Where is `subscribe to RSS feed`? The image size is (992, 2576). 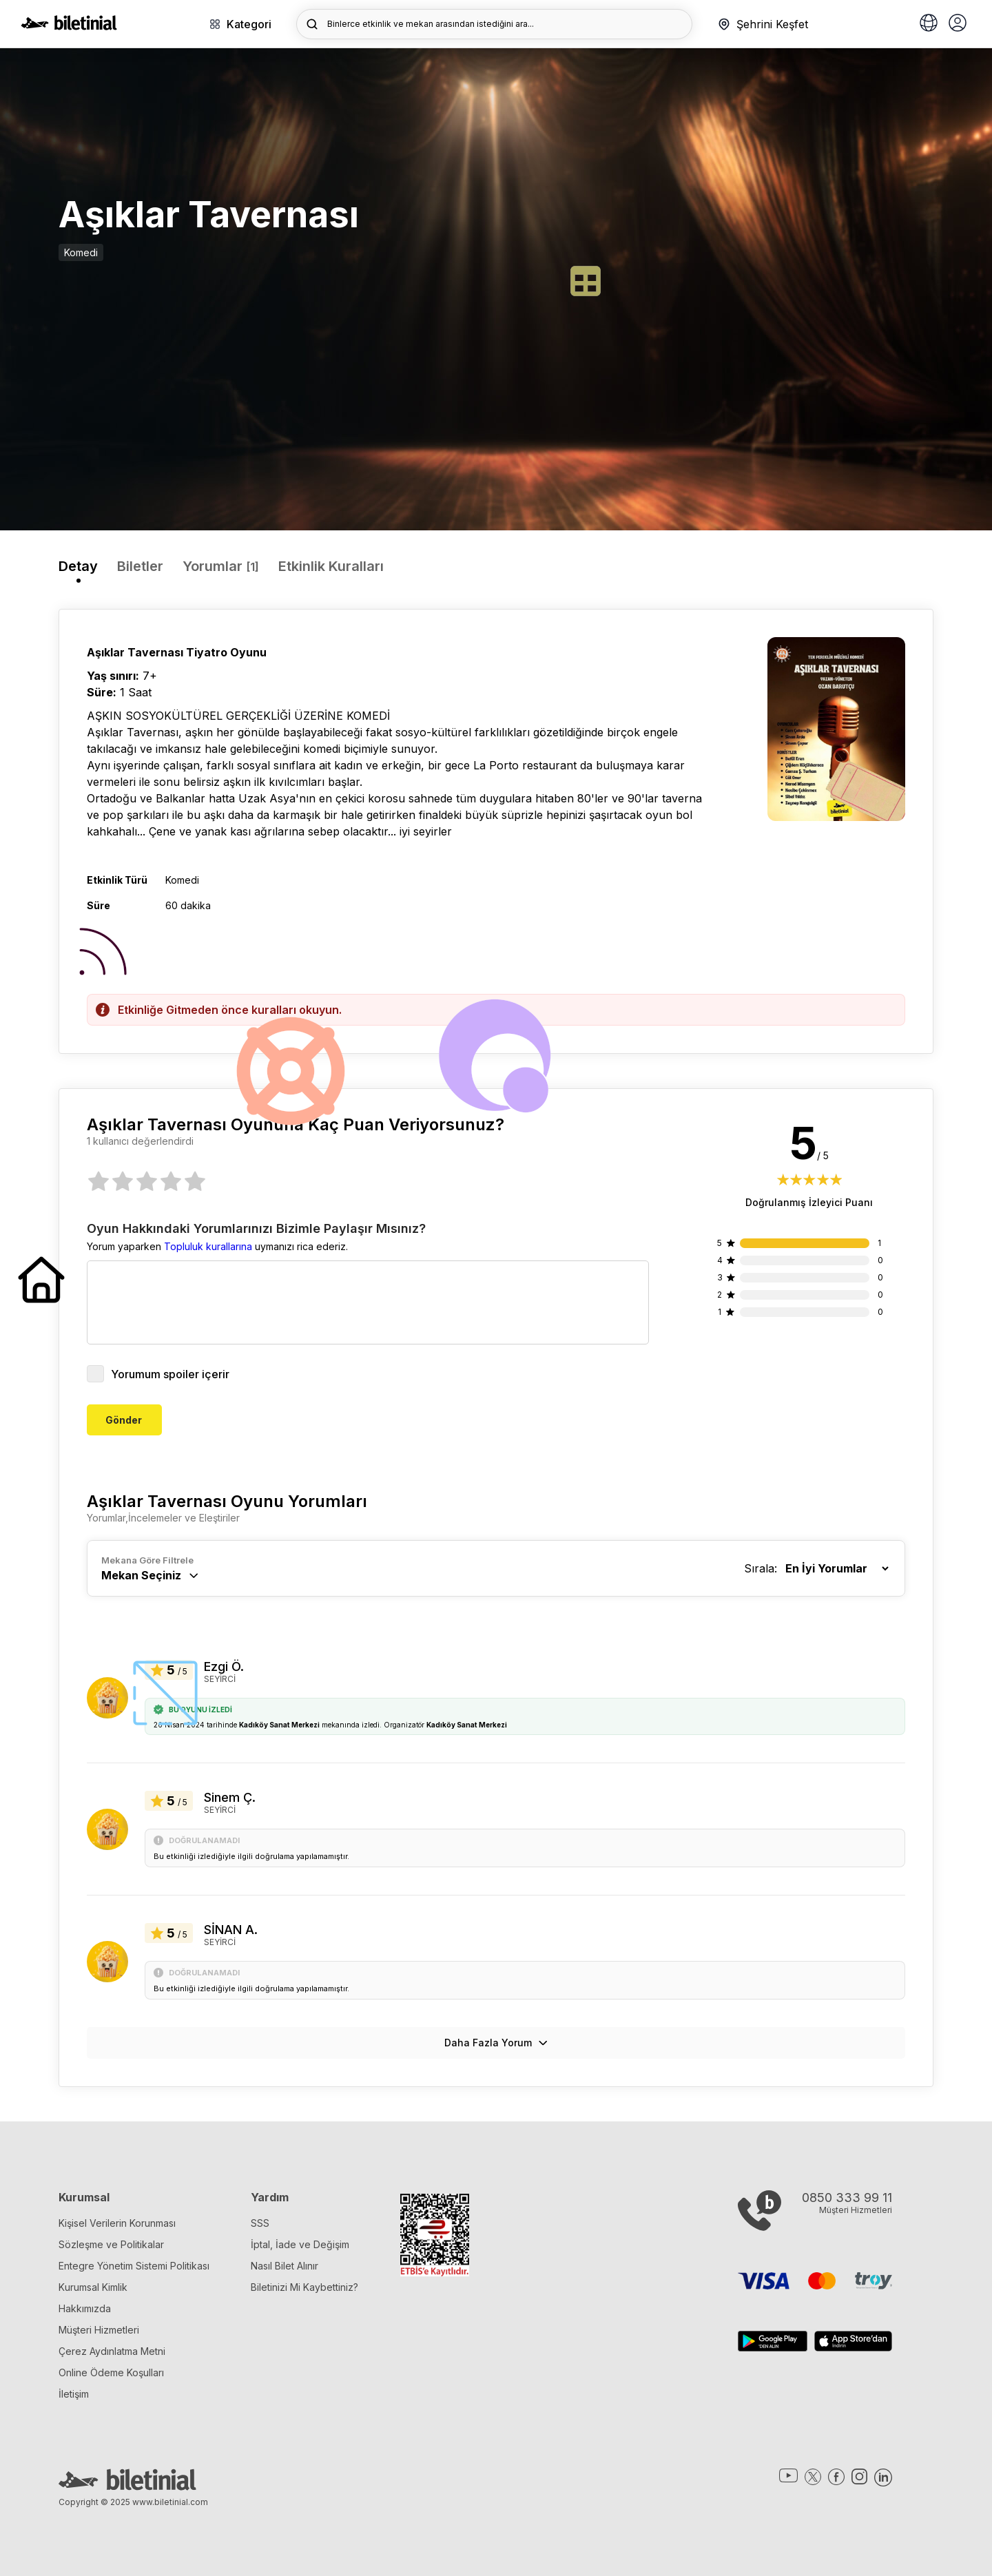 subscribe to RSS feed is located at coordinates (99, 955).